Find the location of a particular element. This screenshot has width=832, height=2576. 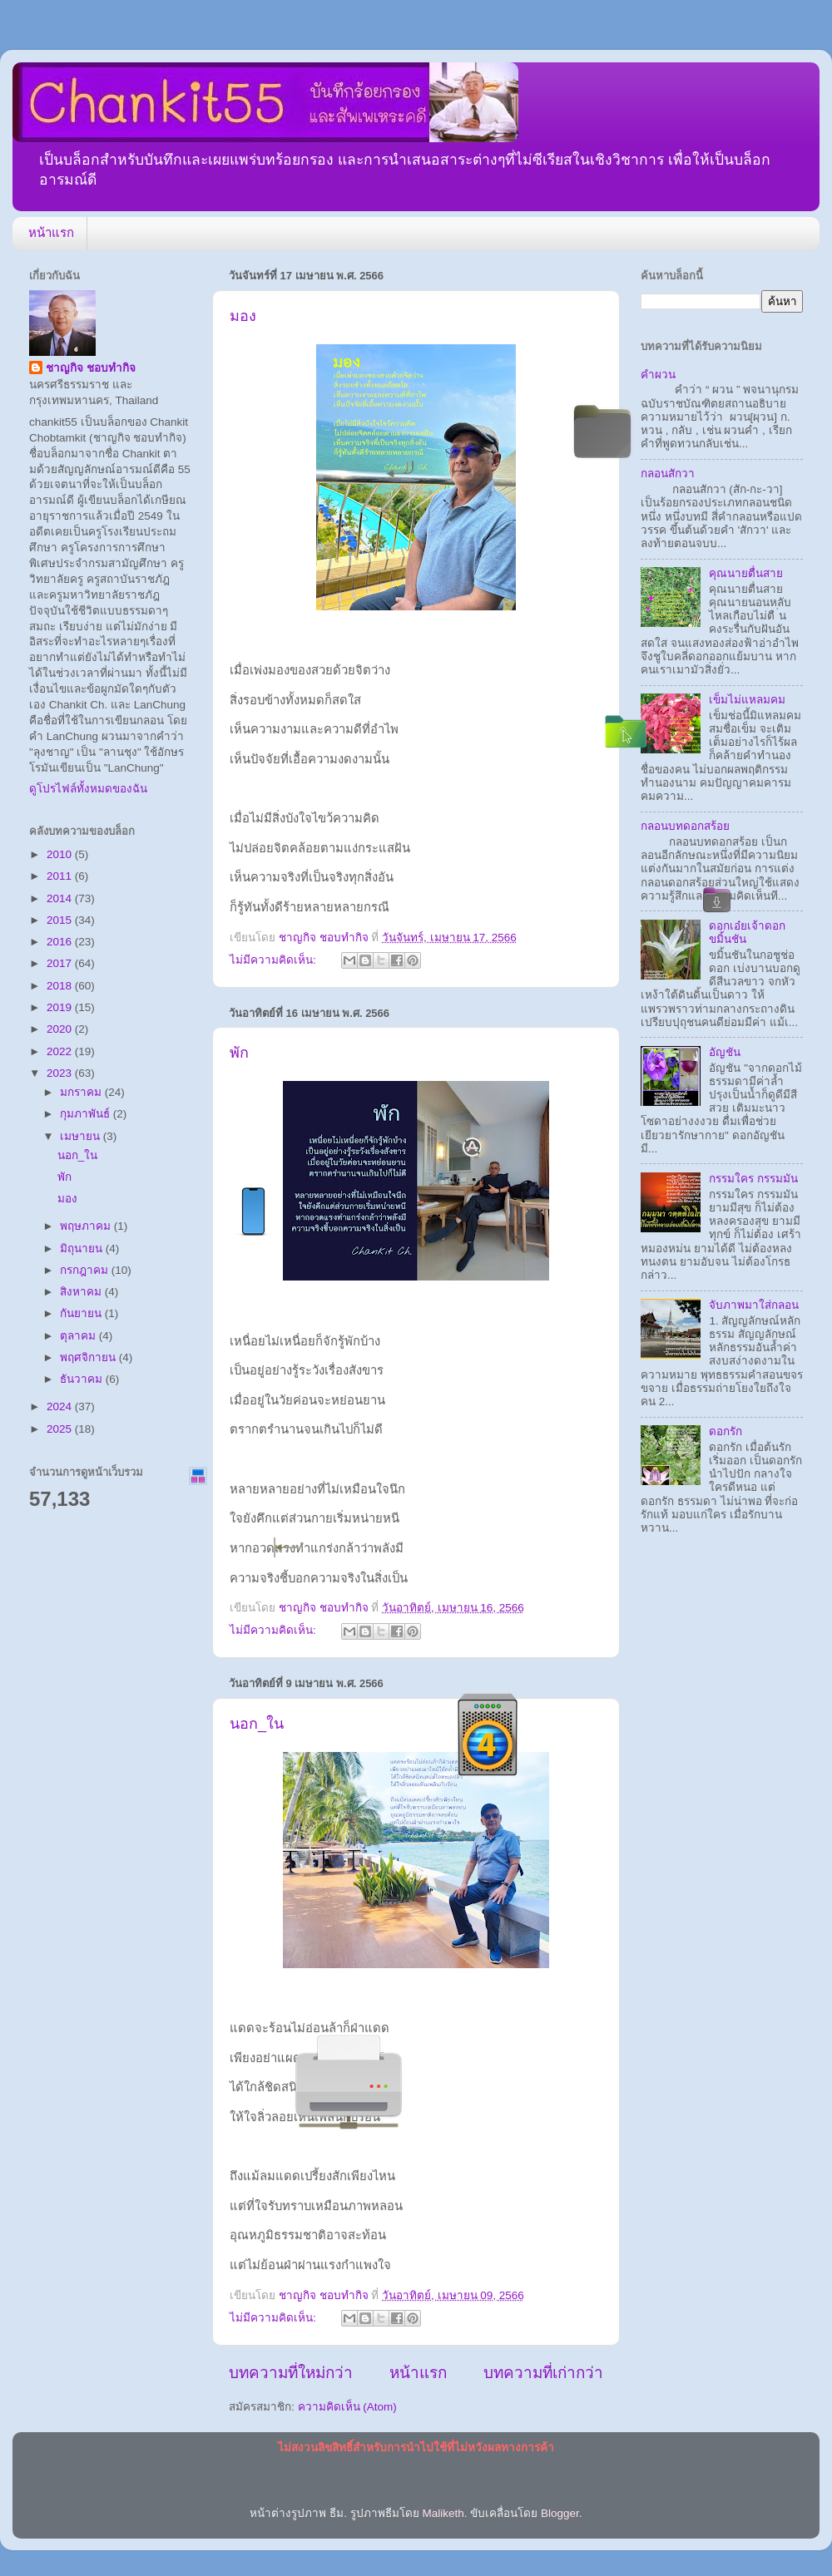

access RAID 4 storage configuration settings is located at coordinates (488, 1735).